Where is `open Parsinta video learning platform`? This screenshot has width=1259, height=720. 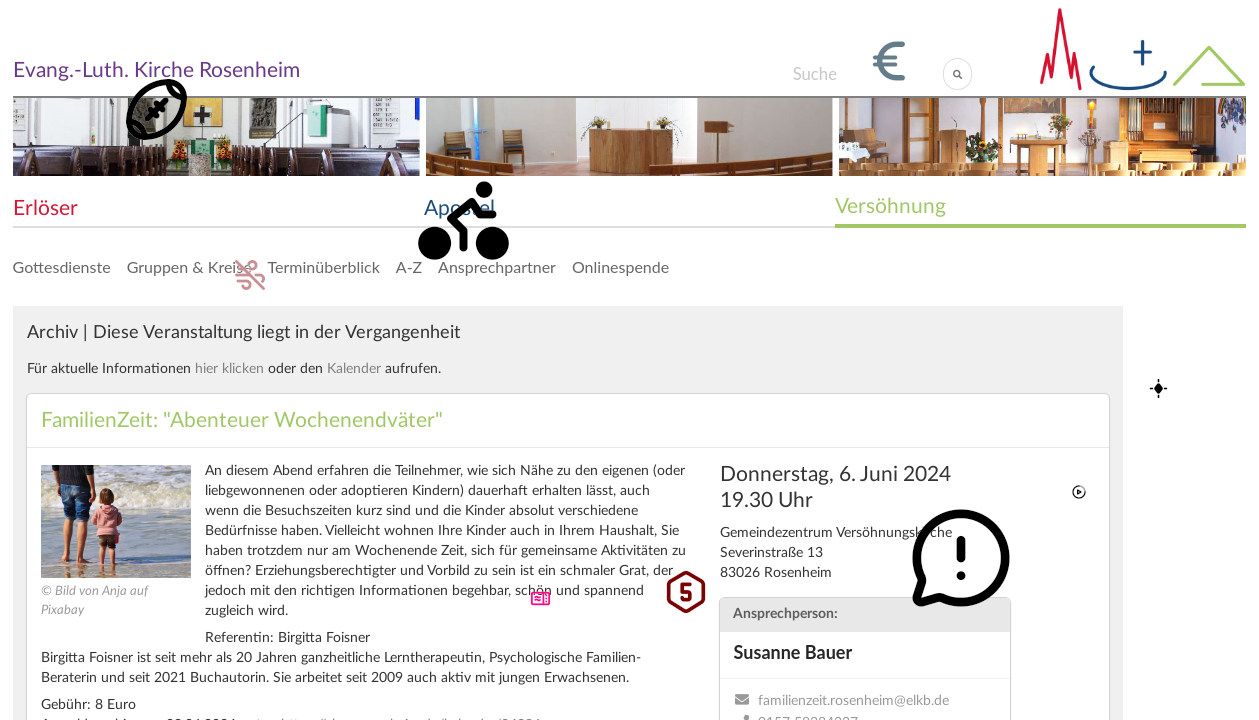 open Parsinta video learning platform is located at coordinates (1079, 492).